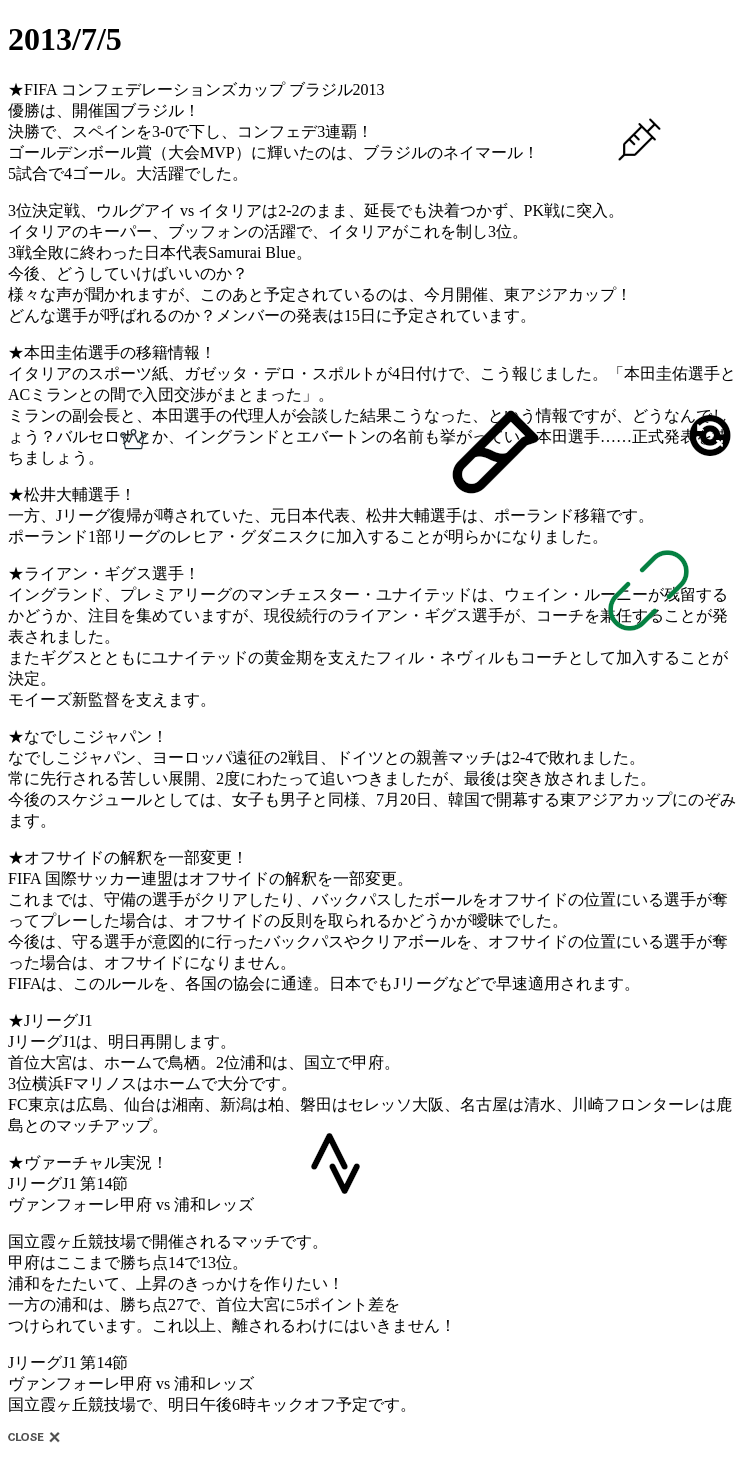  I want to click on access lab or test results, so click(494, 452).